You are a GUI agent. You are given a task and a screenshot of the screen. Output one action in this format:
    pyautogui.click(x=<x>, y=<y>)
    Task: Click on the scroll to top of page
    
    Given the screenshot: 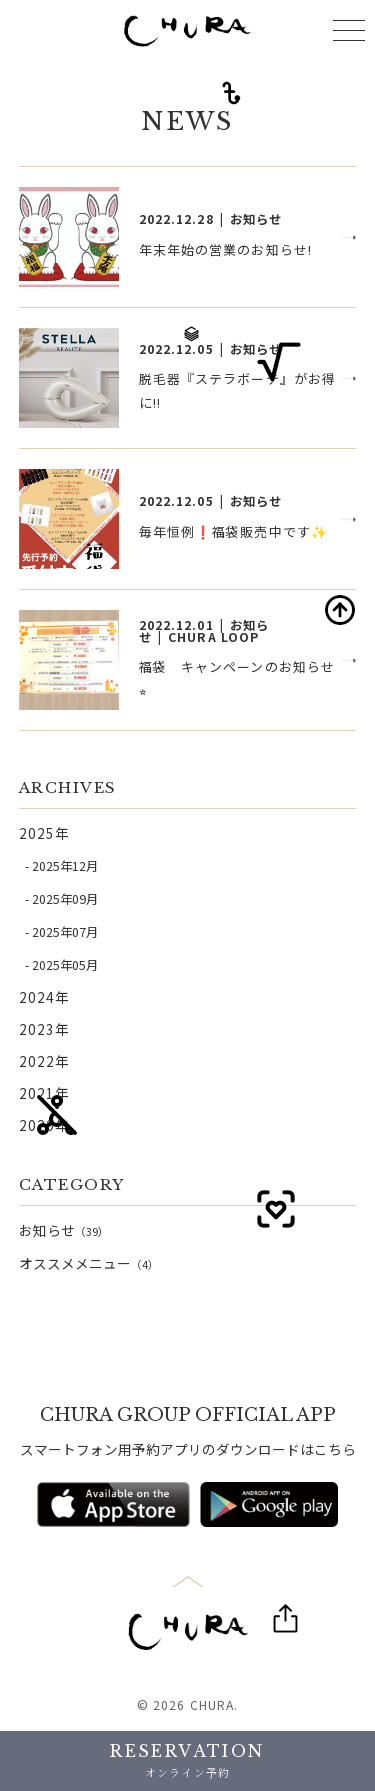 What is the action you would take?
    pyautogui.click(x=340, y=610)
    